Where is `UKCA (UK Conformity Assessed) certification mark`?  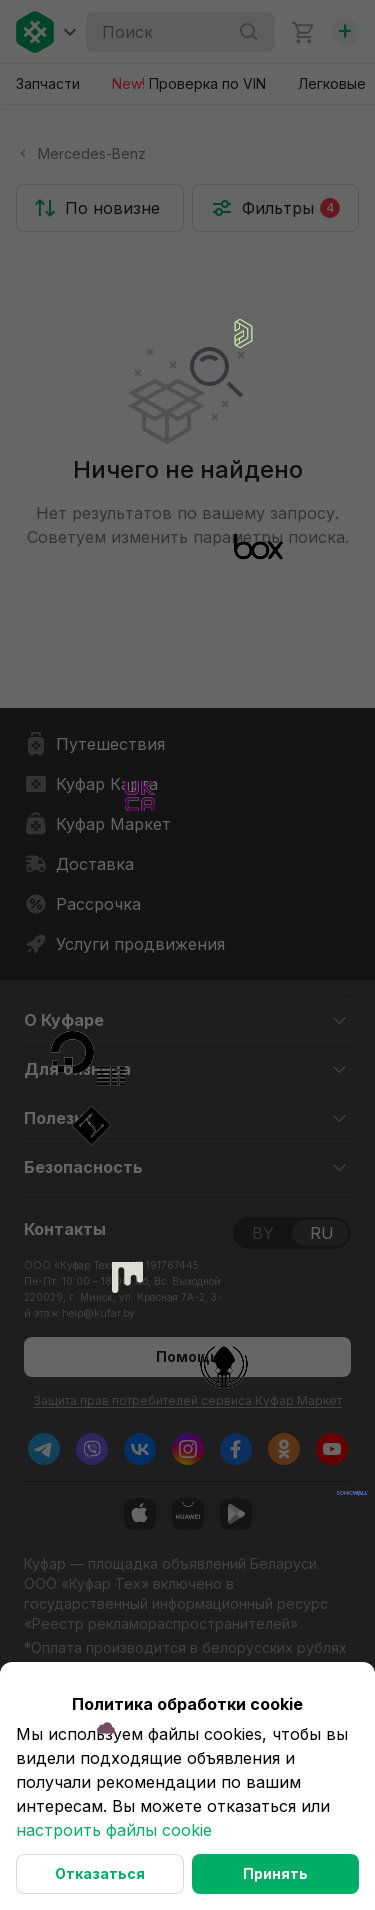 UKCA (UK Conformity Assessed) certification mark is located at coordinates (140, 796).